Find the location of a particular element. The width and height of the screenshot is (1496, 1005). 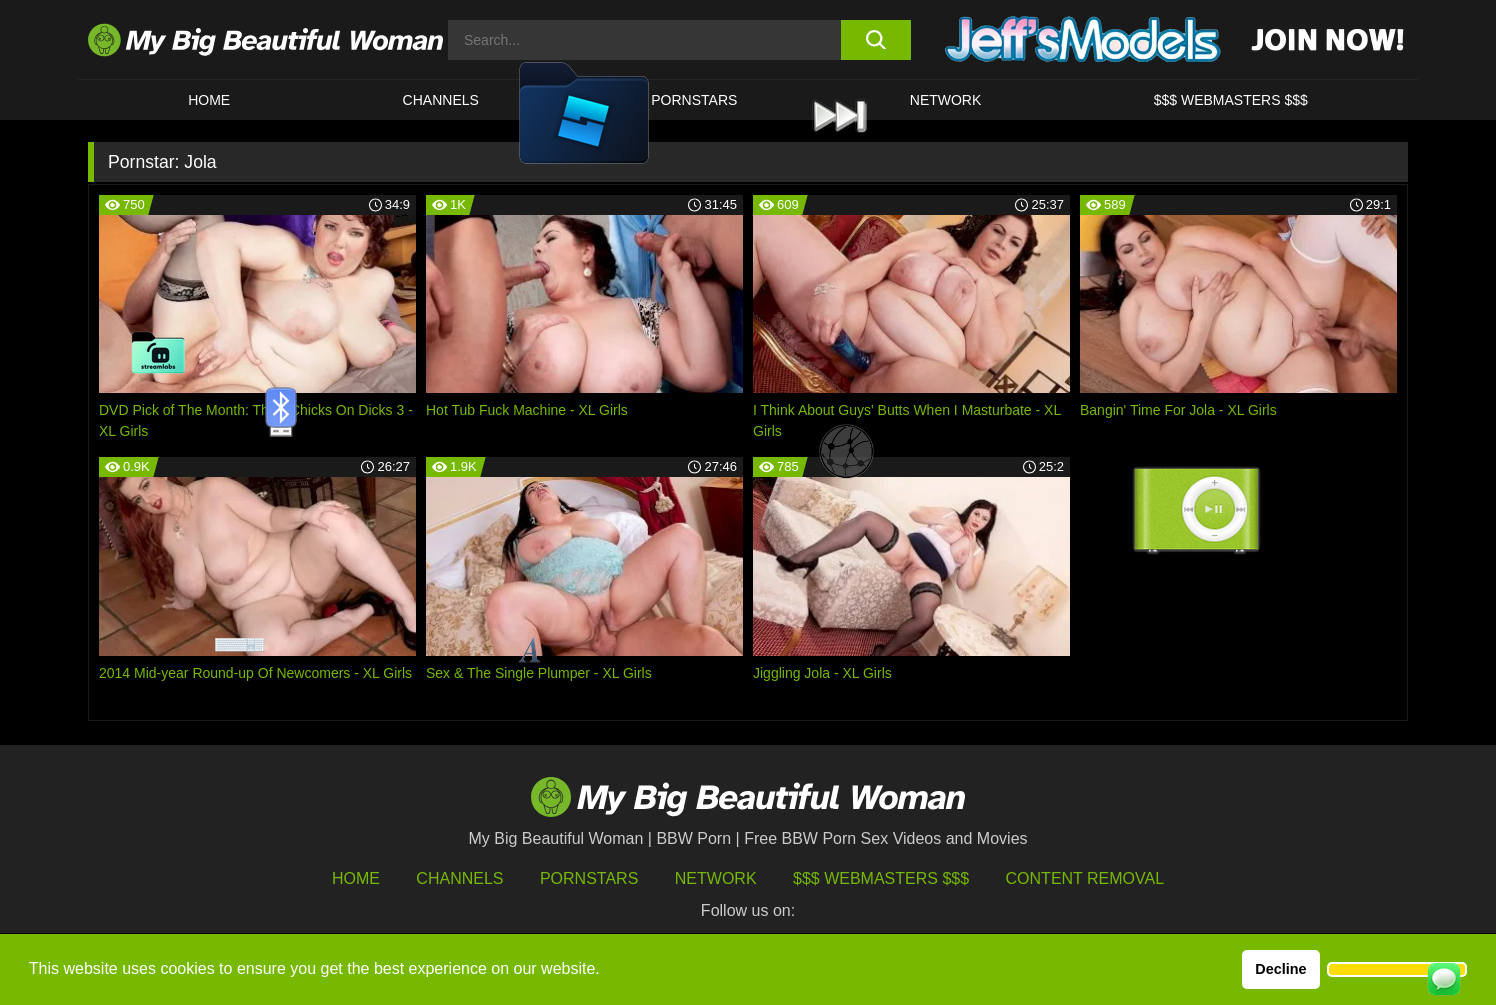

iPod shuffle device connected is located at coordinates (1196, 486).